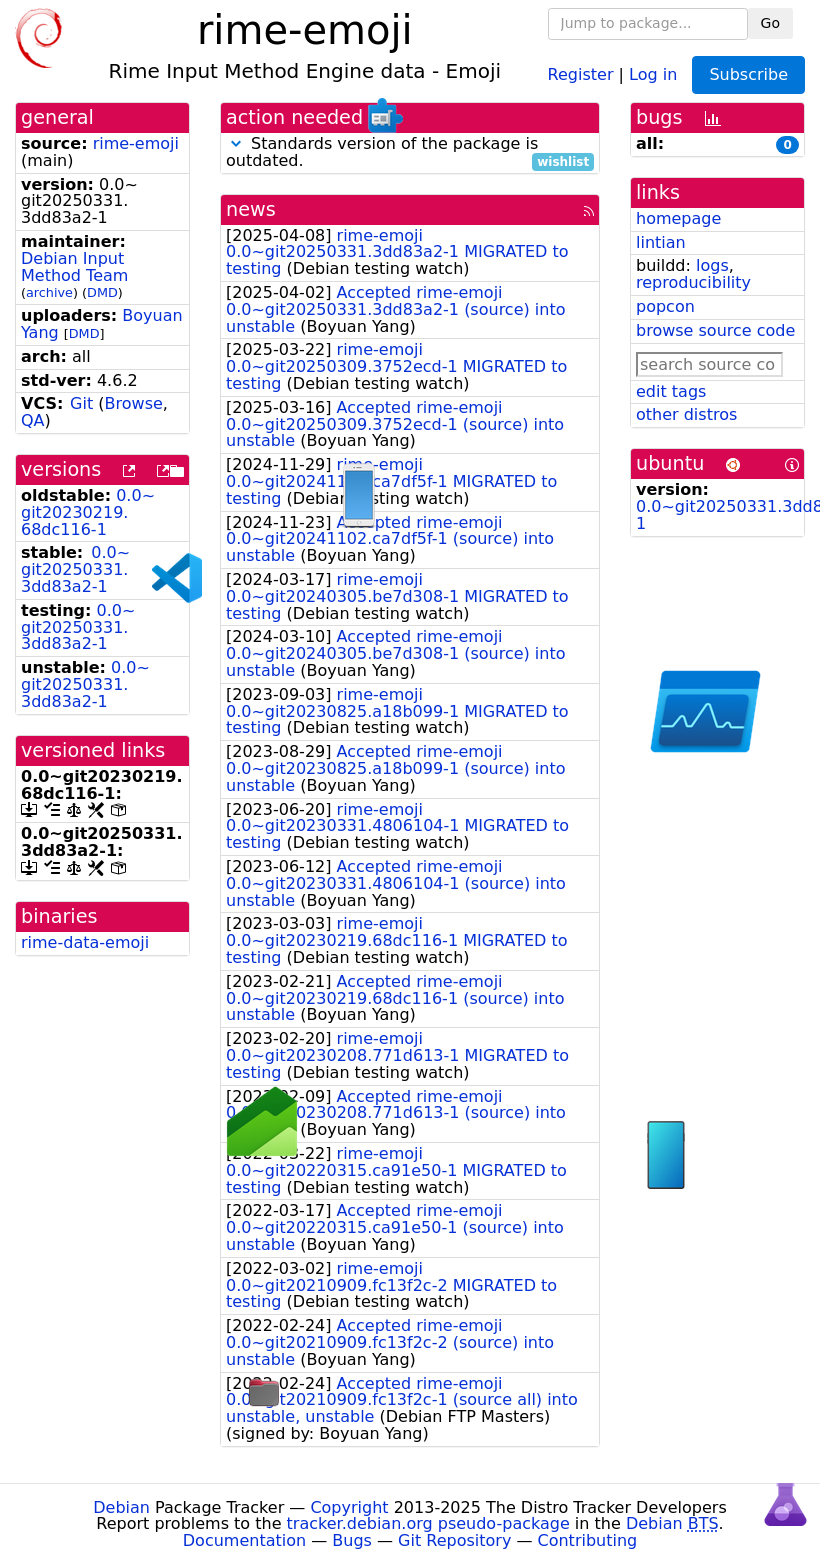  Describe the element at coordinates (177, 578) in the screenshot. I see `open visual studio code application` at that location.